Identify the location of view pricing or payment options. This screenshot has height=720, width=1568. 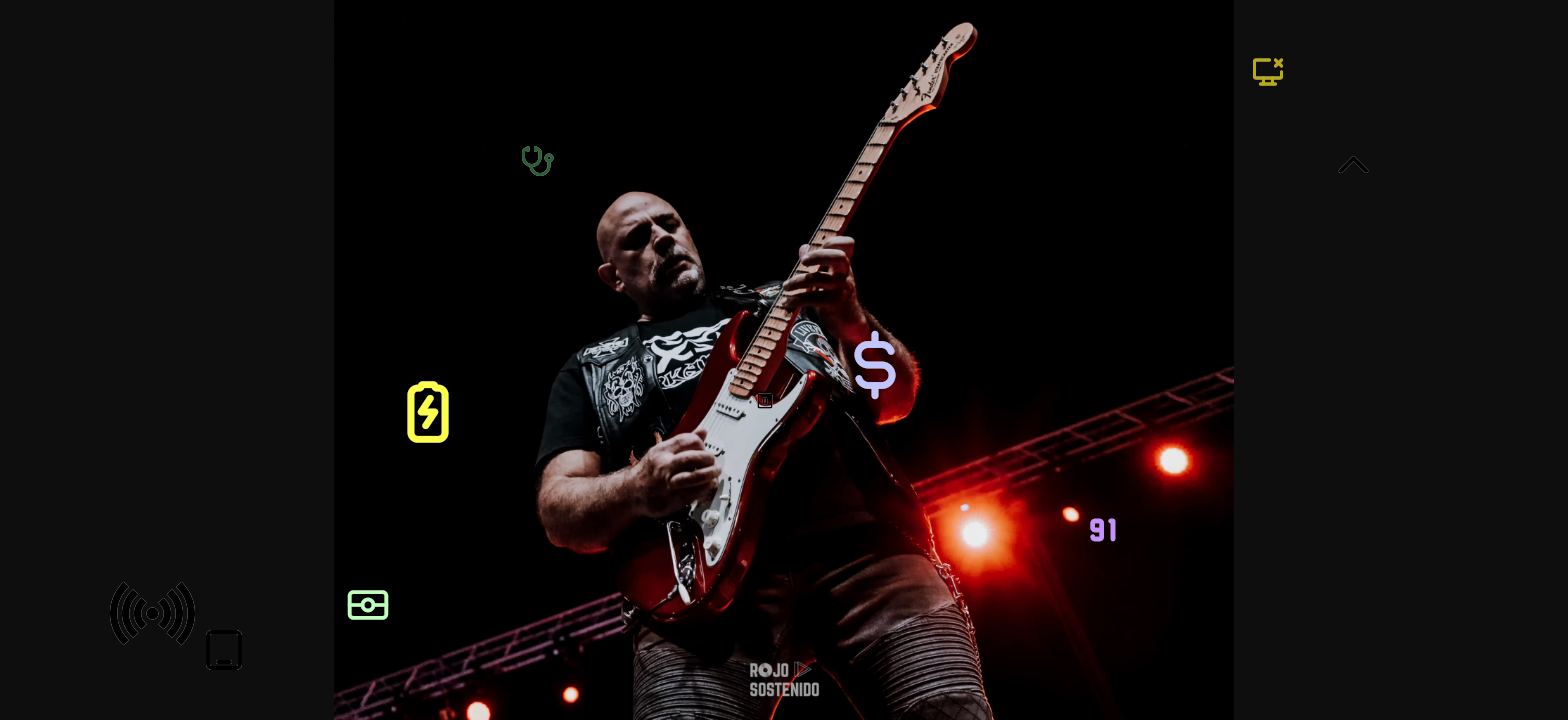
(875, 365).